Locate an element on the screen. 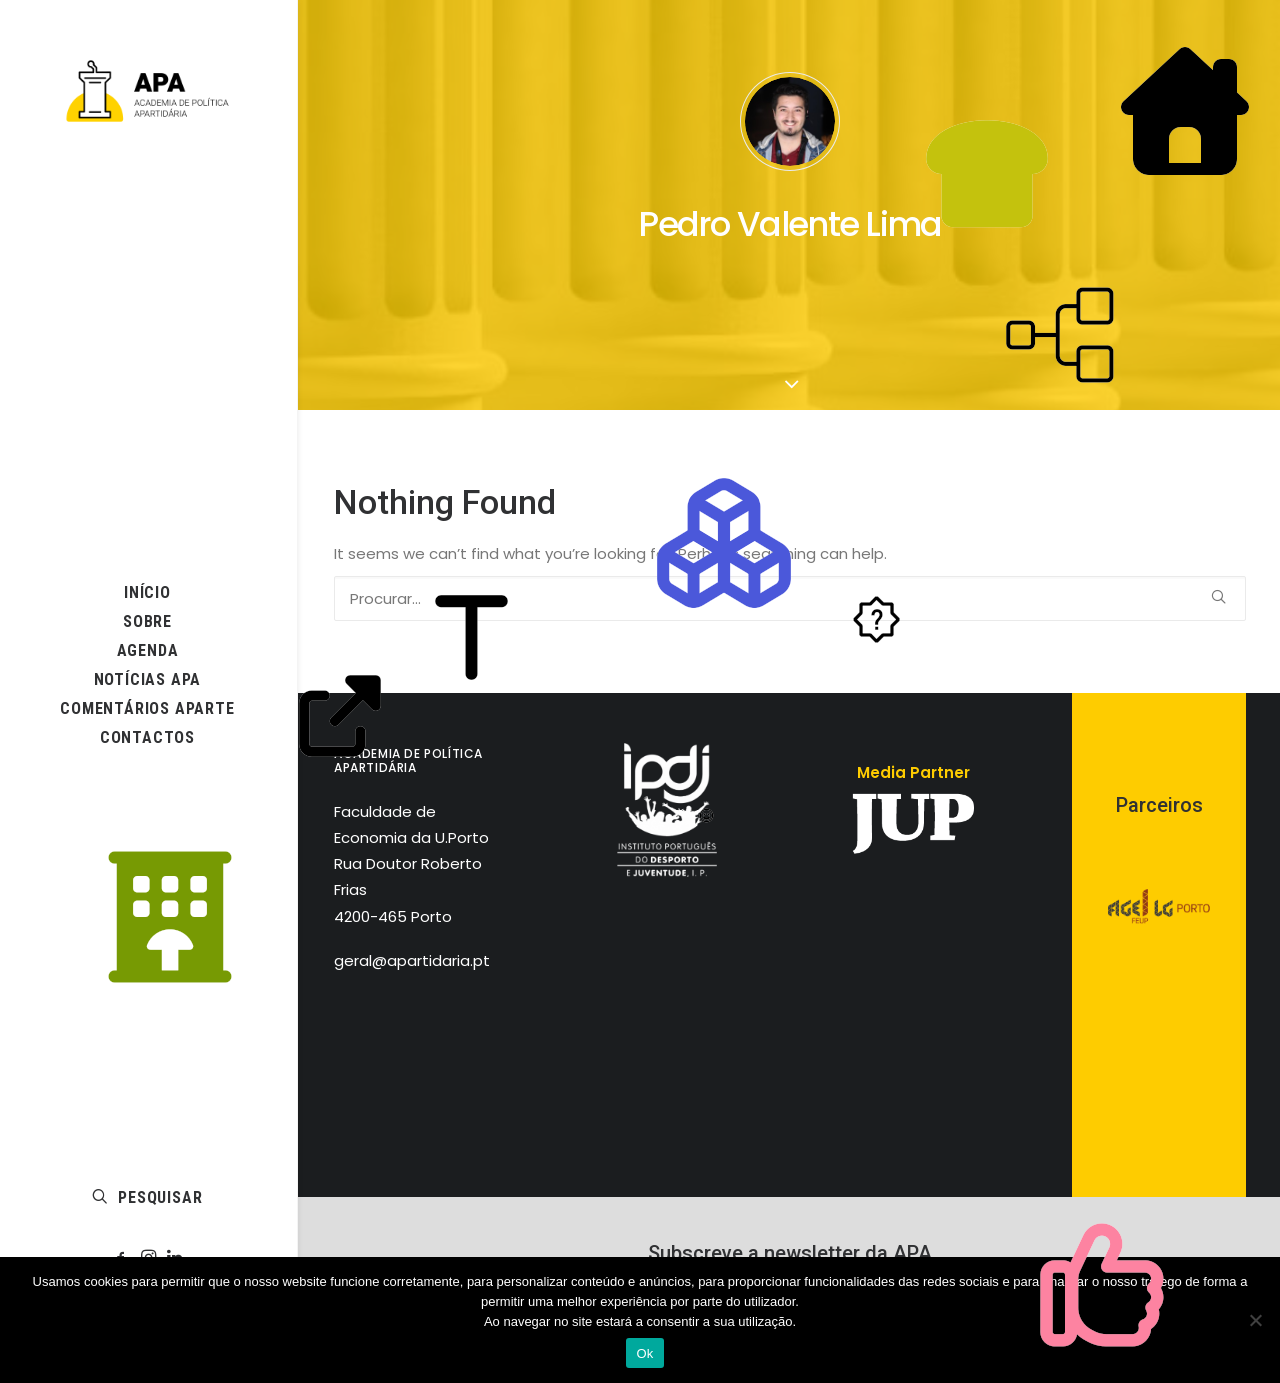 This screenshot has width=1280, height=1383. text formatting or typography options is located at coordinates (471, 637).